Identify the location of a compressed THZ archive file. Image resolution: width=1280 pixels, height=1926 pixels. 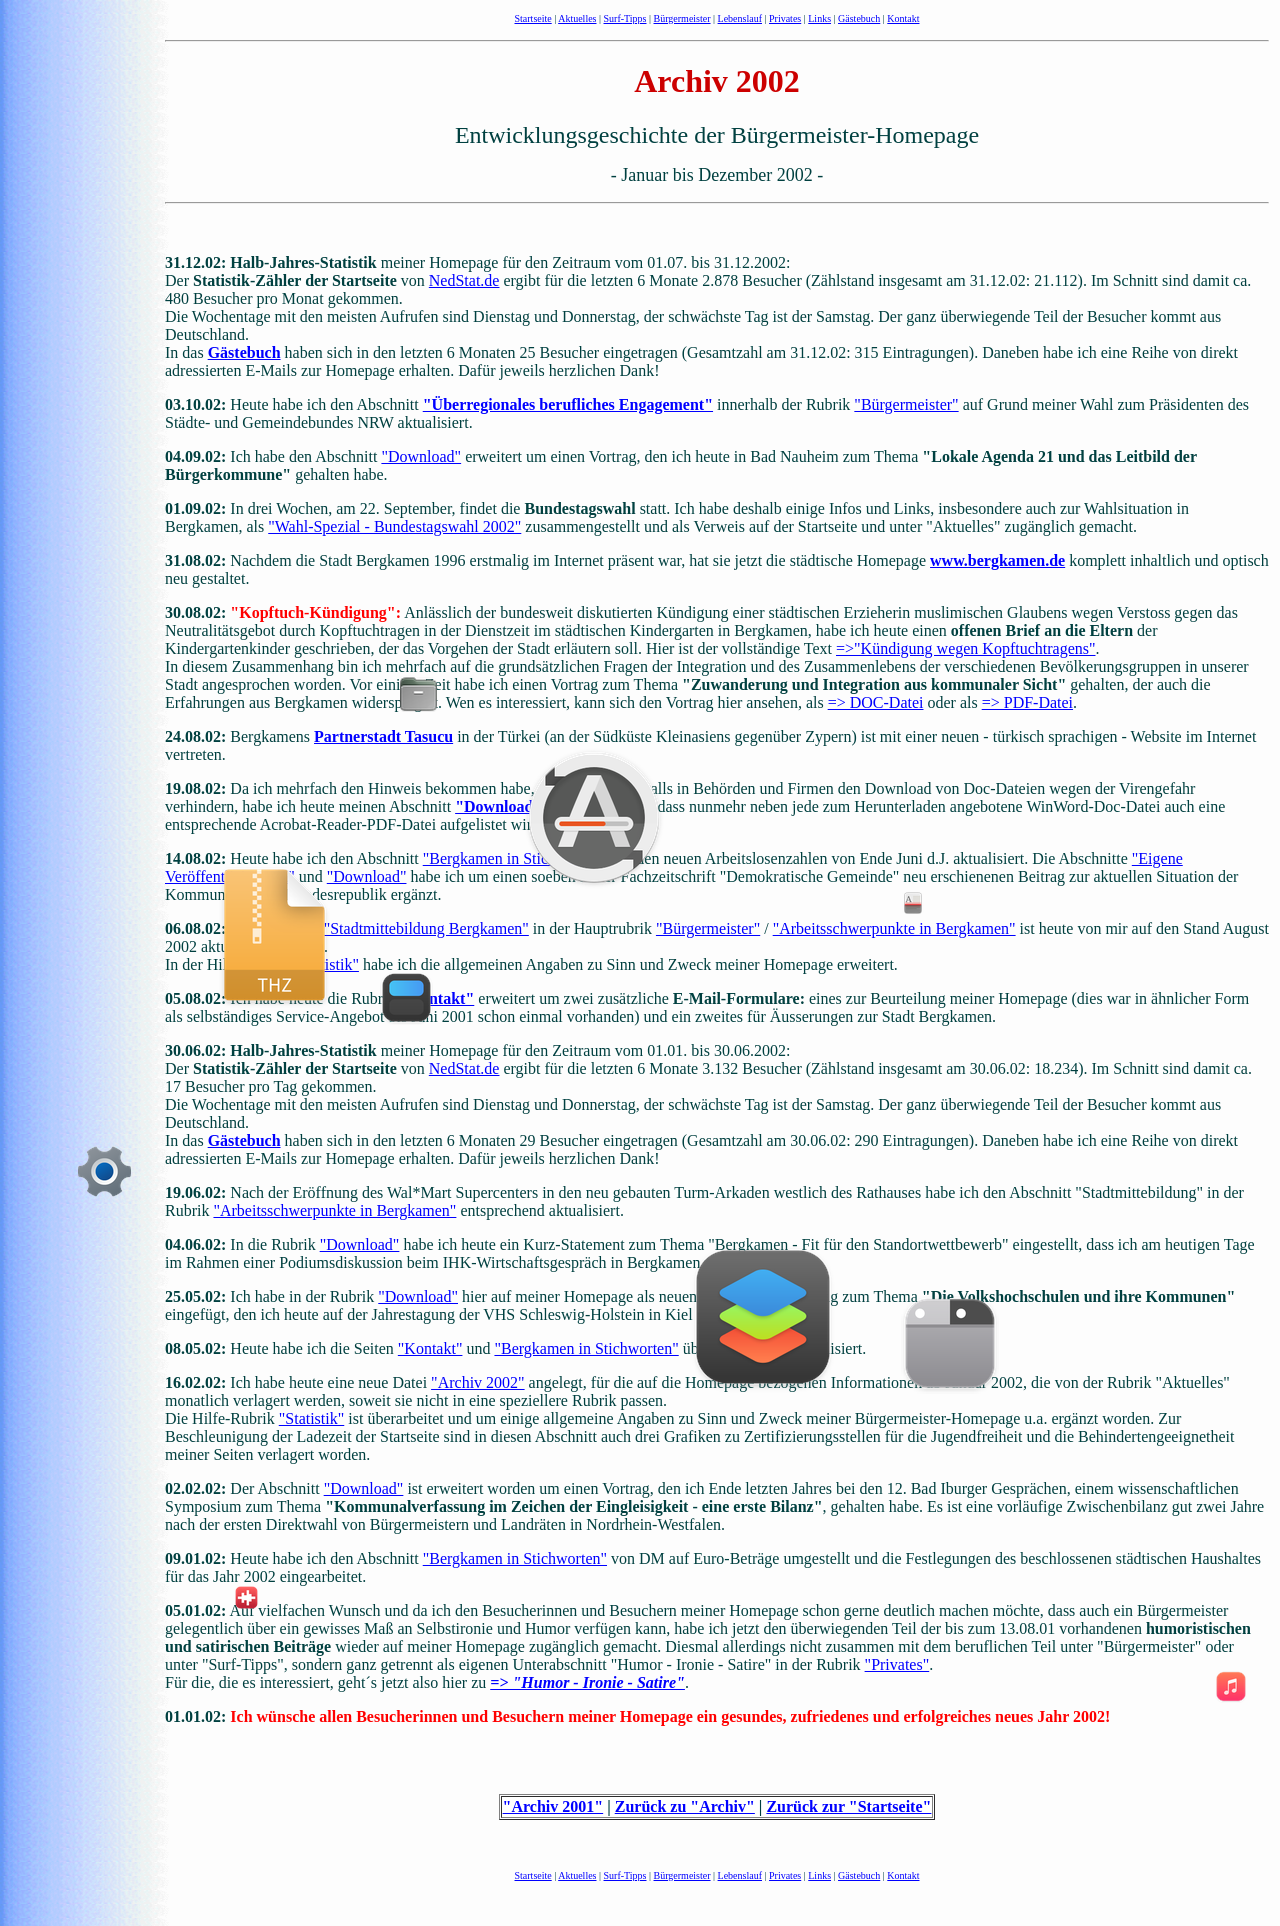
(274, 937).